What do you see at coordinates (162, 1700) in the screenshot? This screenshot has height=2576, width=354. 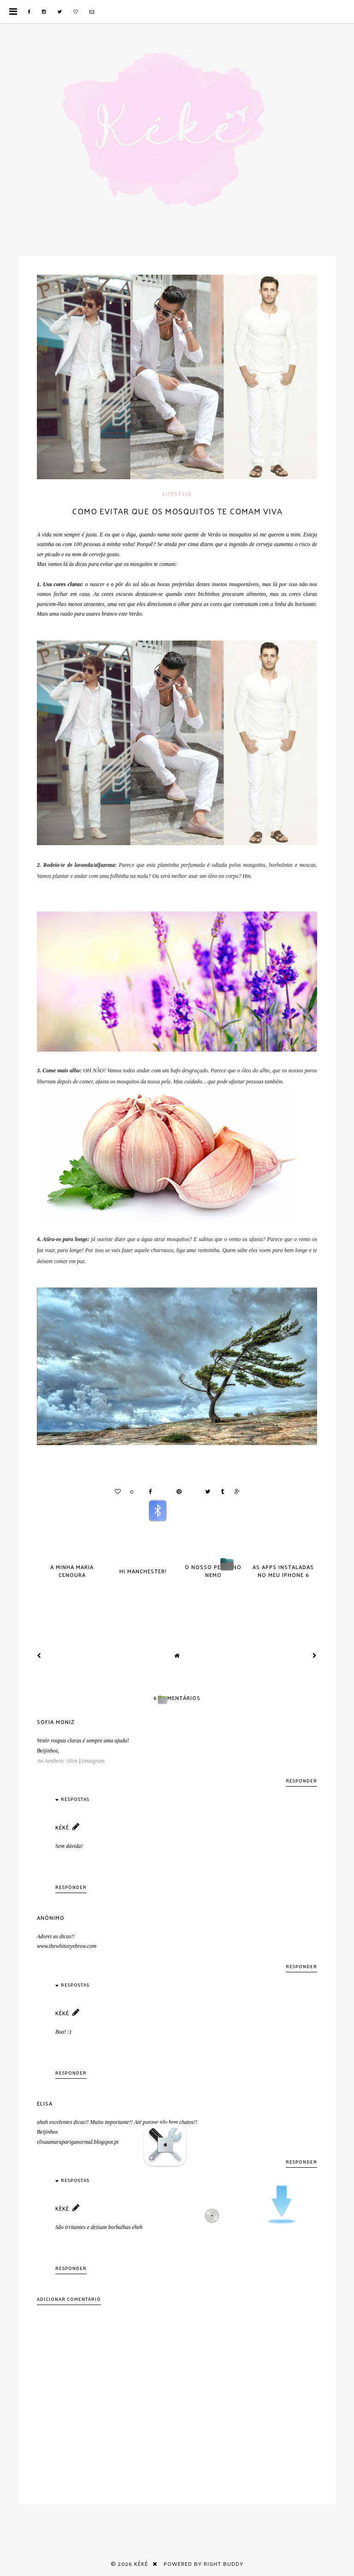 I see `open the file manager` at bounding box center [162, 1700].